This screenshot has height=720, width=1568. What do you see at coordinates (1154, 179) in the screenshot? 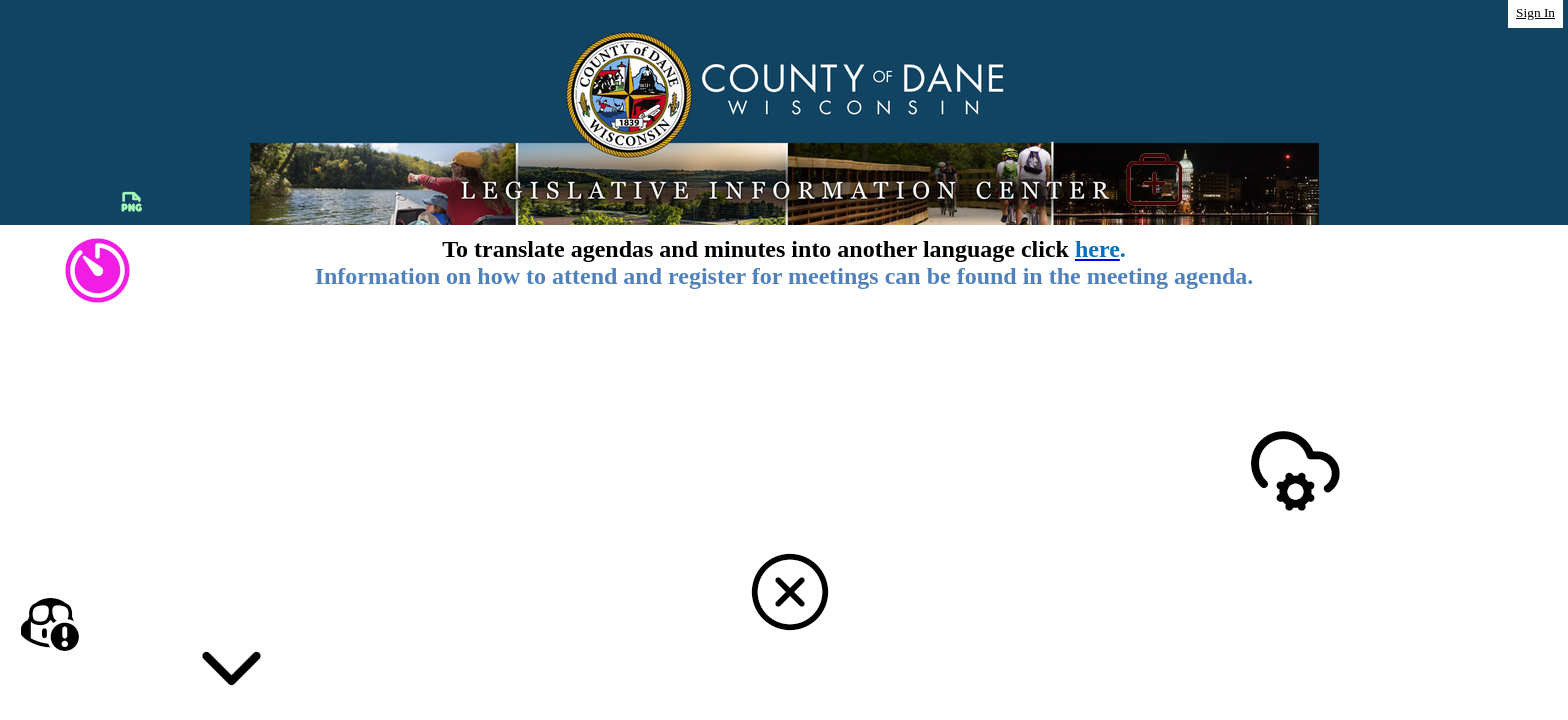
I see `access health or medical features` at bounding box center [1154, 179].